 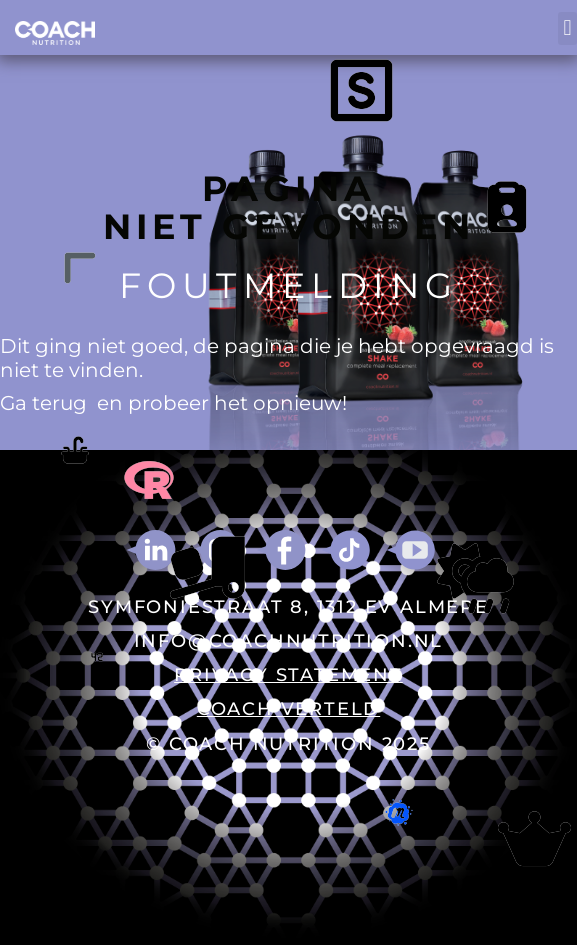 What do you see at coordinates (207, 565) in the screenshot?
I see `delivery truck unloading a package` at bounding box center [207, 565].